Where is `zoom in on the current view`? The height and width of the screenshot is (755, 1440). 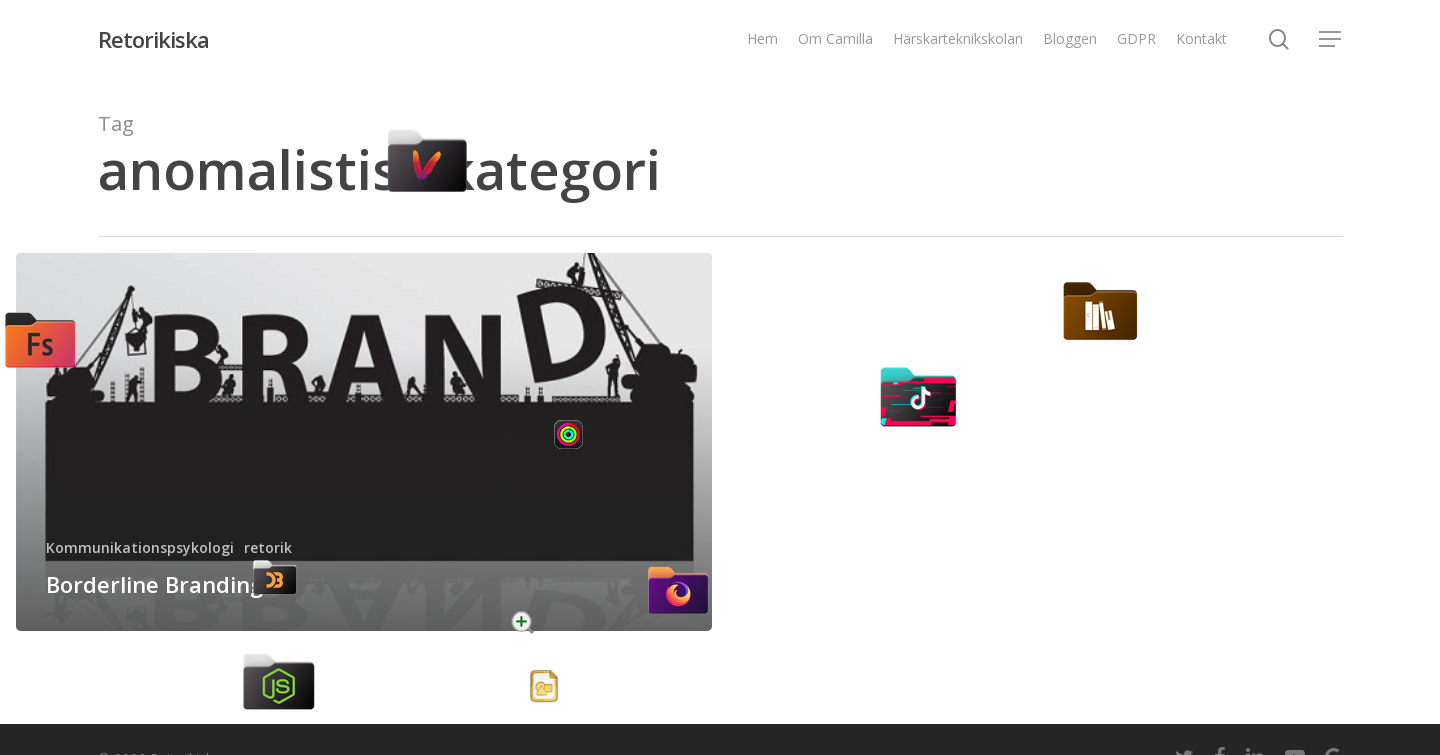
zoom in on the current view is located at coordinates (522, 622).